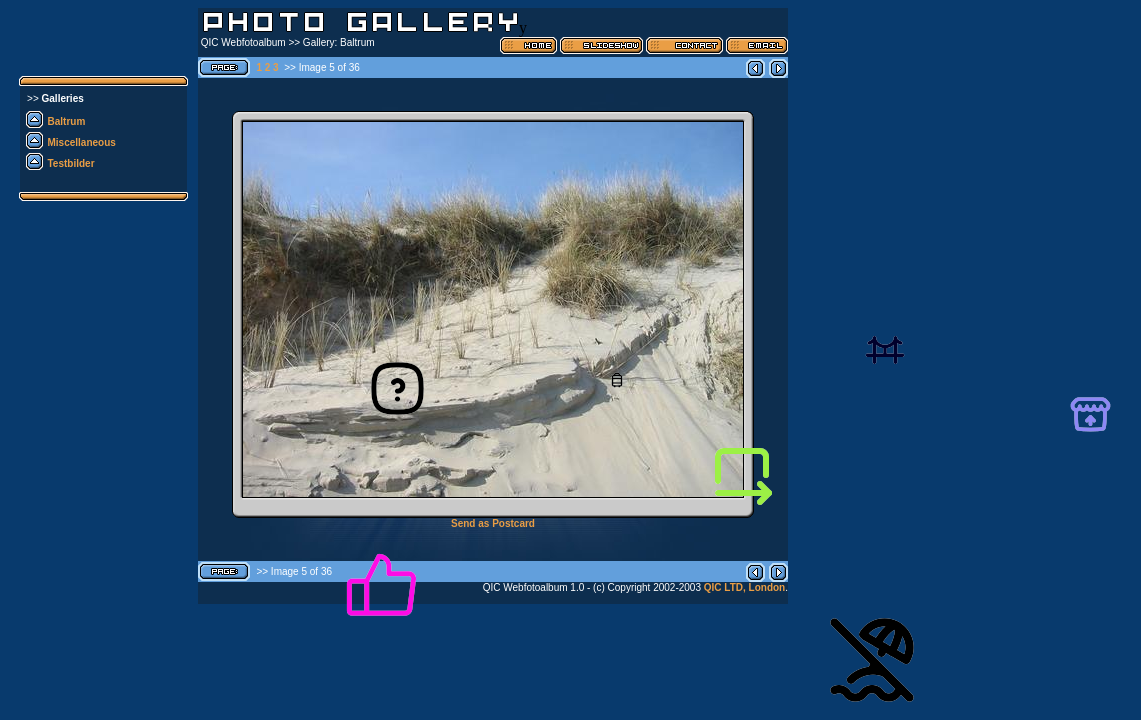 The height and width of the screenshot is (720, 1141). I want to click on like or approve content, so click(381, 588).